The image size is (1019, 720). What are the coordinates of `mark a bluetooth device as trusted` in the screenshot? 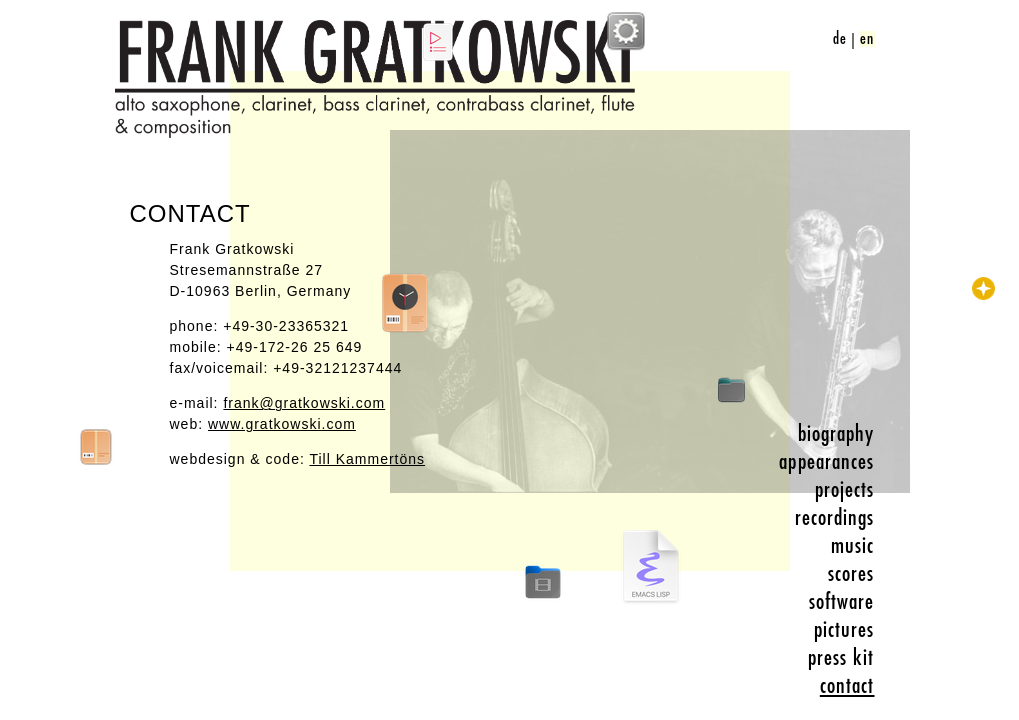 It's located at (983, 288).